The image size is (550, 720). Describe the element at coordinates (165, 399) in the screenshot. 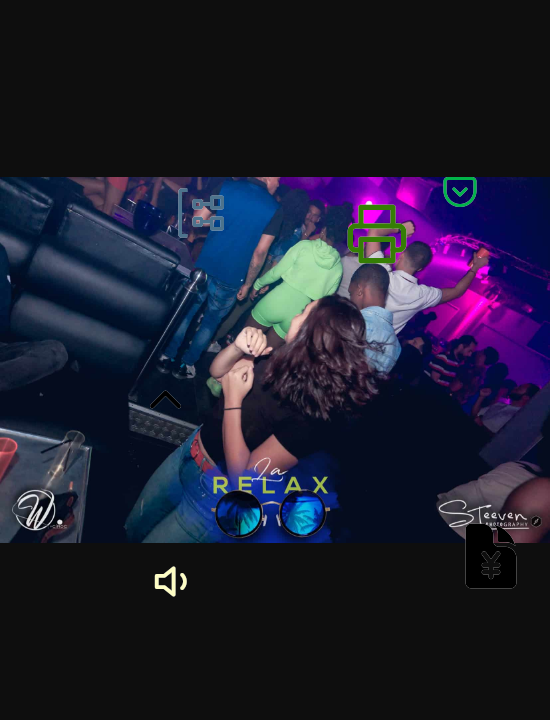

I see `collapse an expanded section` at that location.